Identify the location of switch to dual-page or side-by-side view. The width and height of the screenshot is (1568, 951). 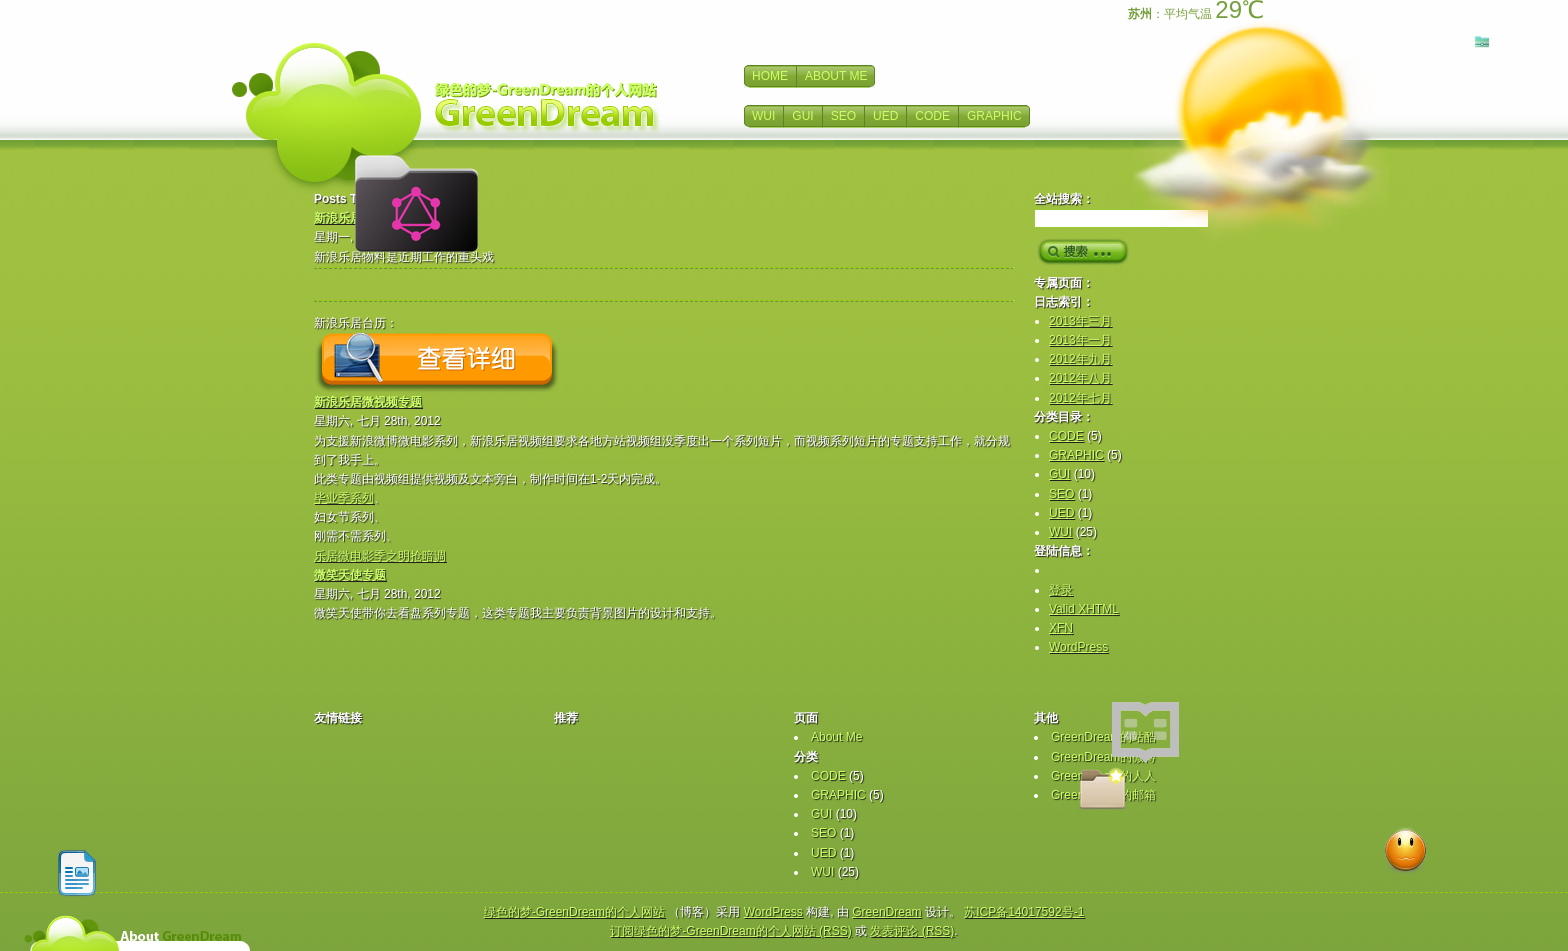
(1145, 731).